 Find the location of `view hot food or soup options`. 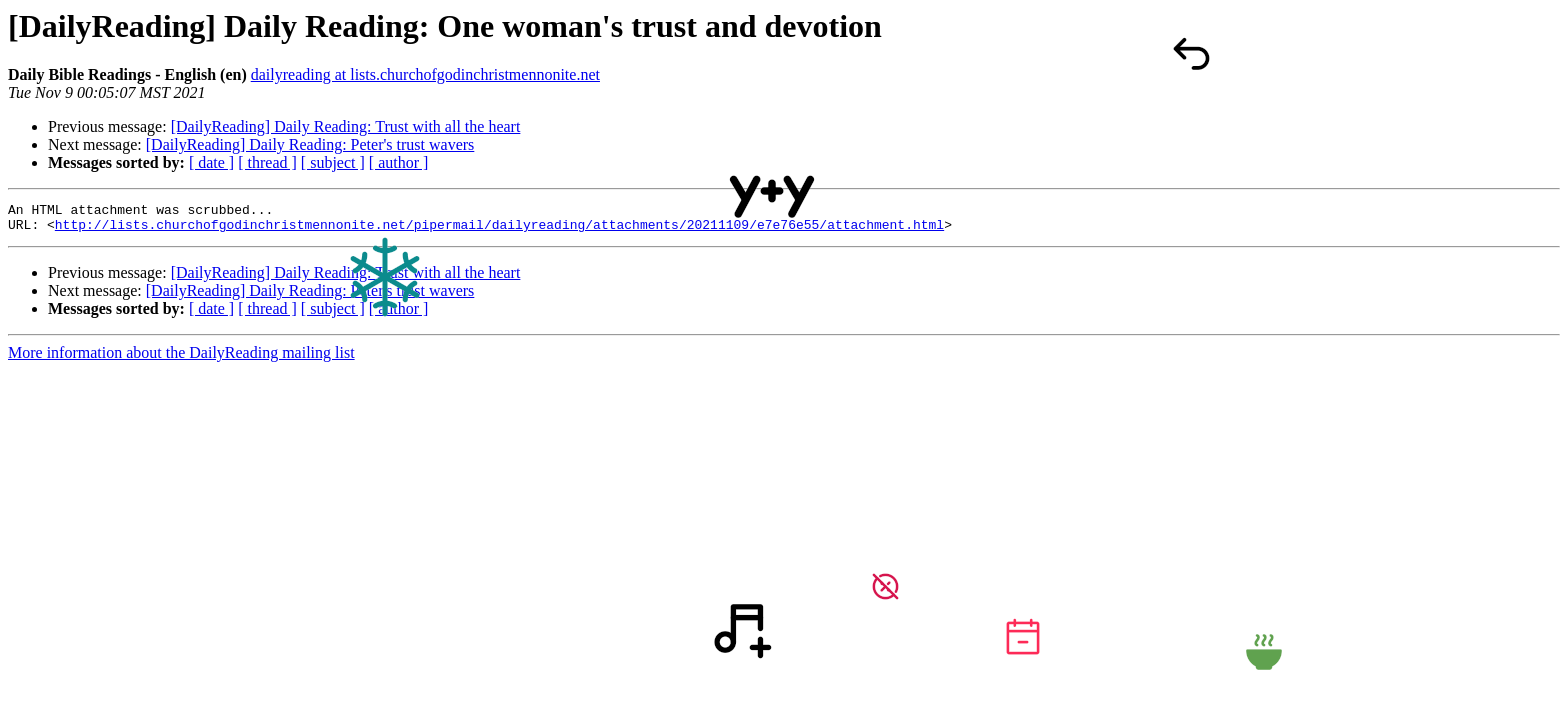

view hot food or soup options is located at coordinates (1264, 652).